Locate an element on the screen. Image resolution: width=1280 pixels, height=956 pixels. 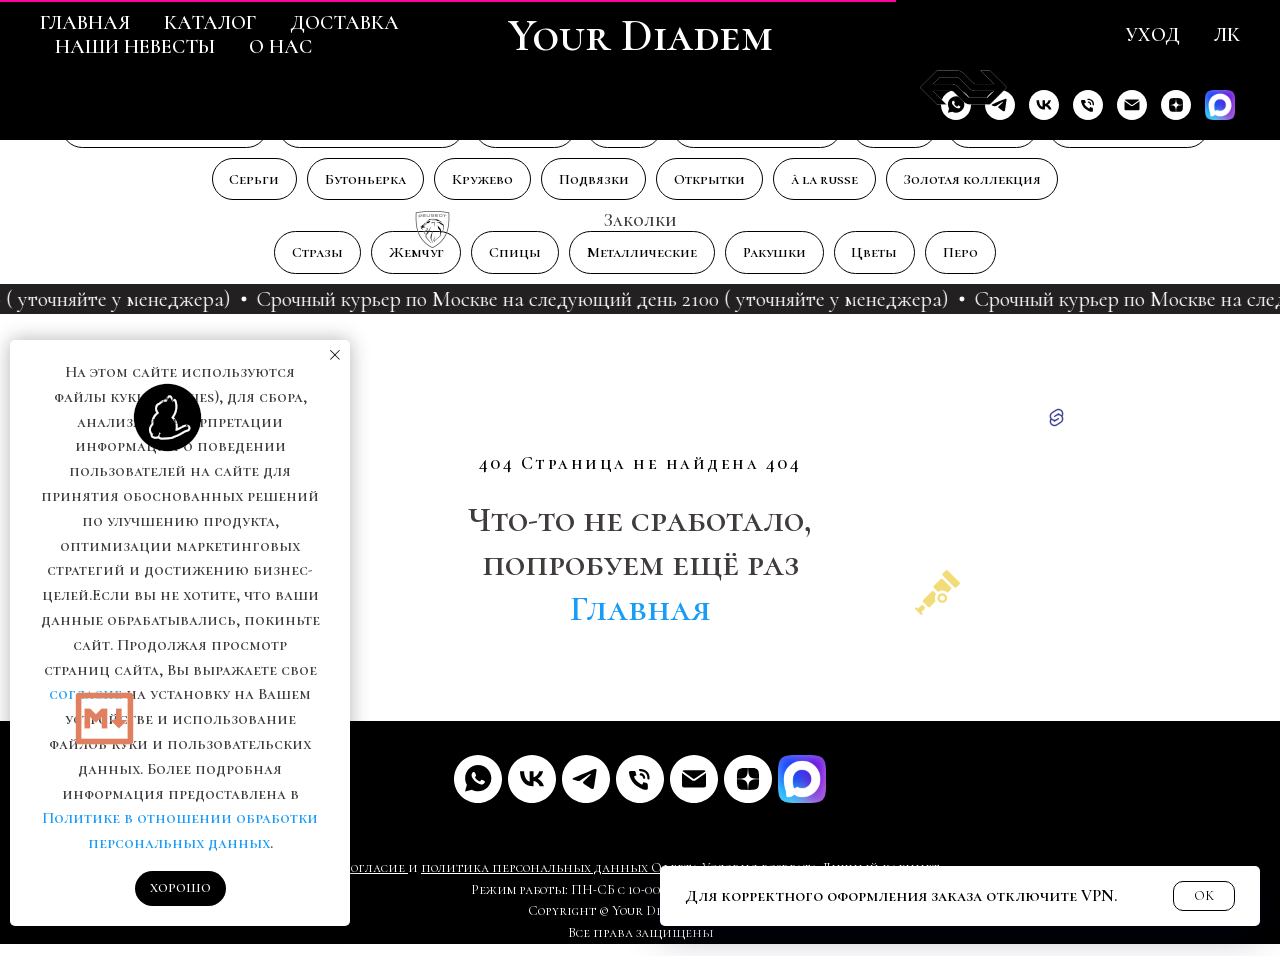
open the Nederlandse Spoorwegen (NS) Dutch railways app is located at coordinates (963, 87).